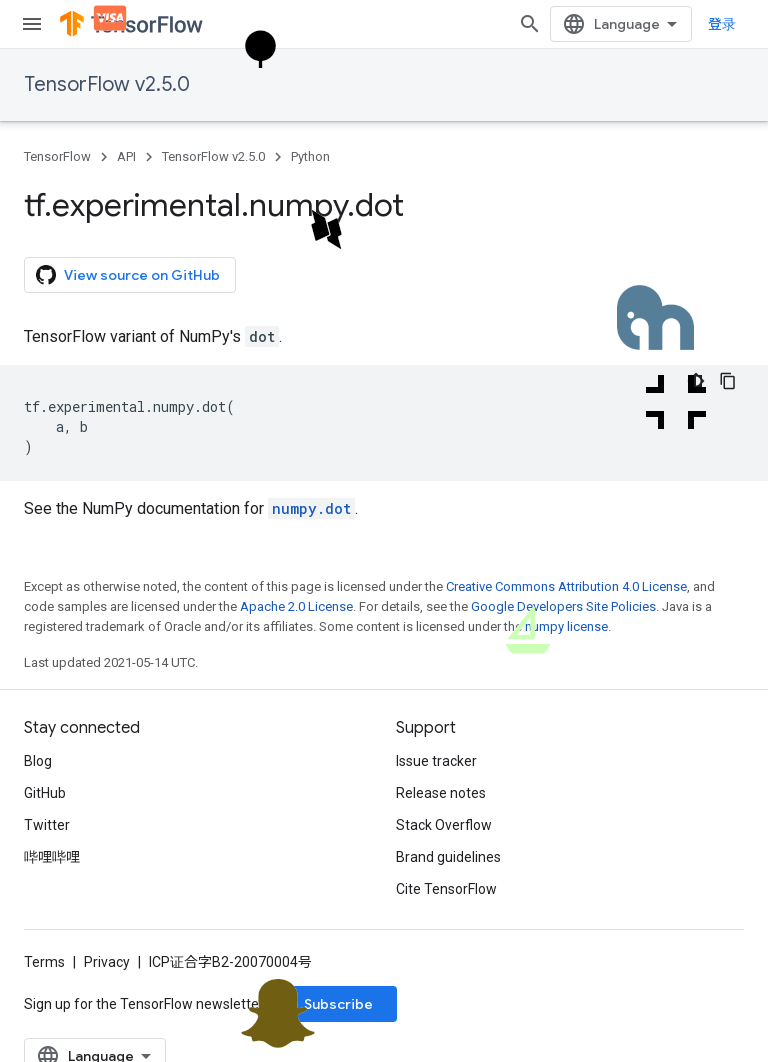 This screenshot has width=768, height=1062. I want to click on migadu email hosting service logo, so click(655, 317).